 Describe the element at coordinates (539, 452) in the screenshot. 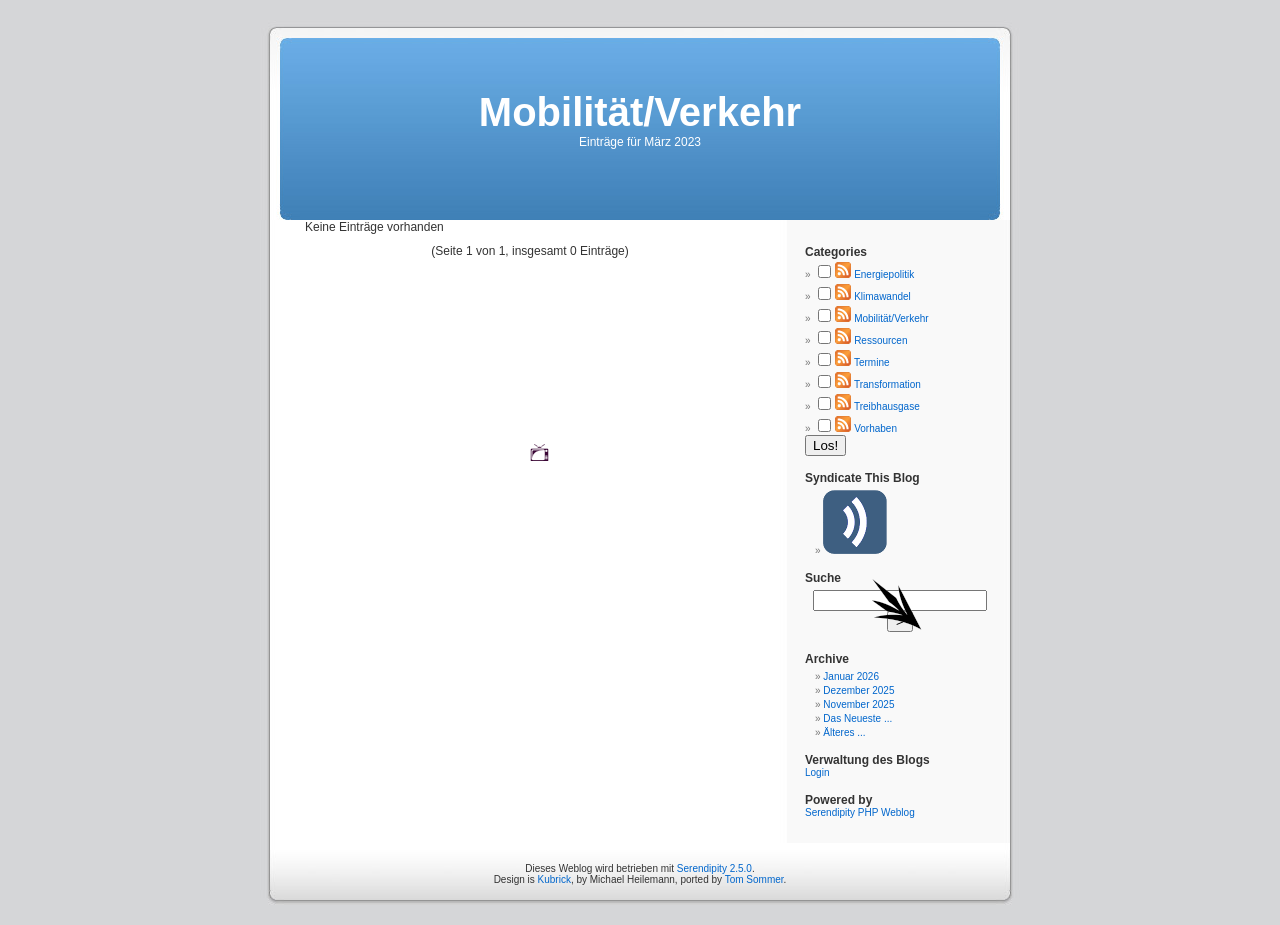

I see `access tv or video streaming features` at that location.